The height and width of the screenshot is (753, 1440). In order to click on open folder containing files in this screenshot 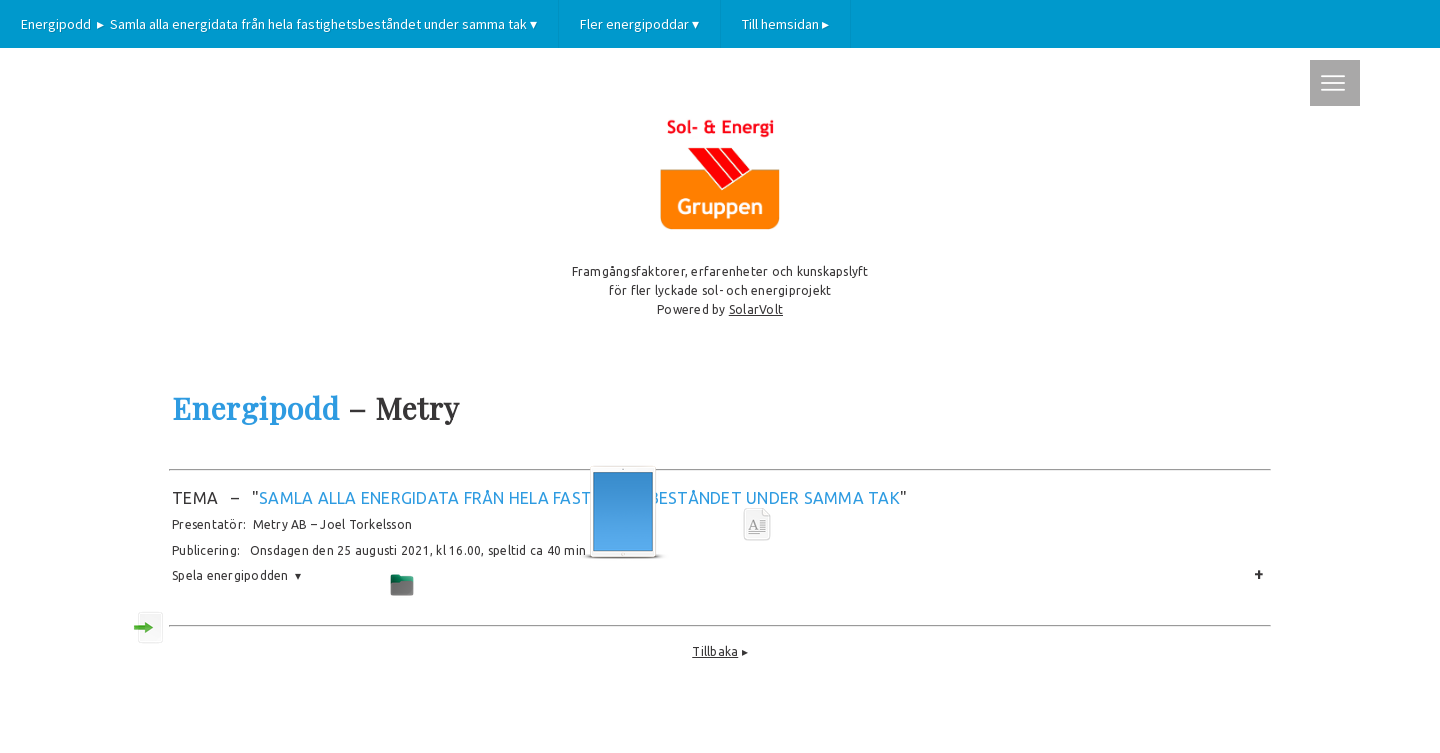, I will do `click(402, 585)`.